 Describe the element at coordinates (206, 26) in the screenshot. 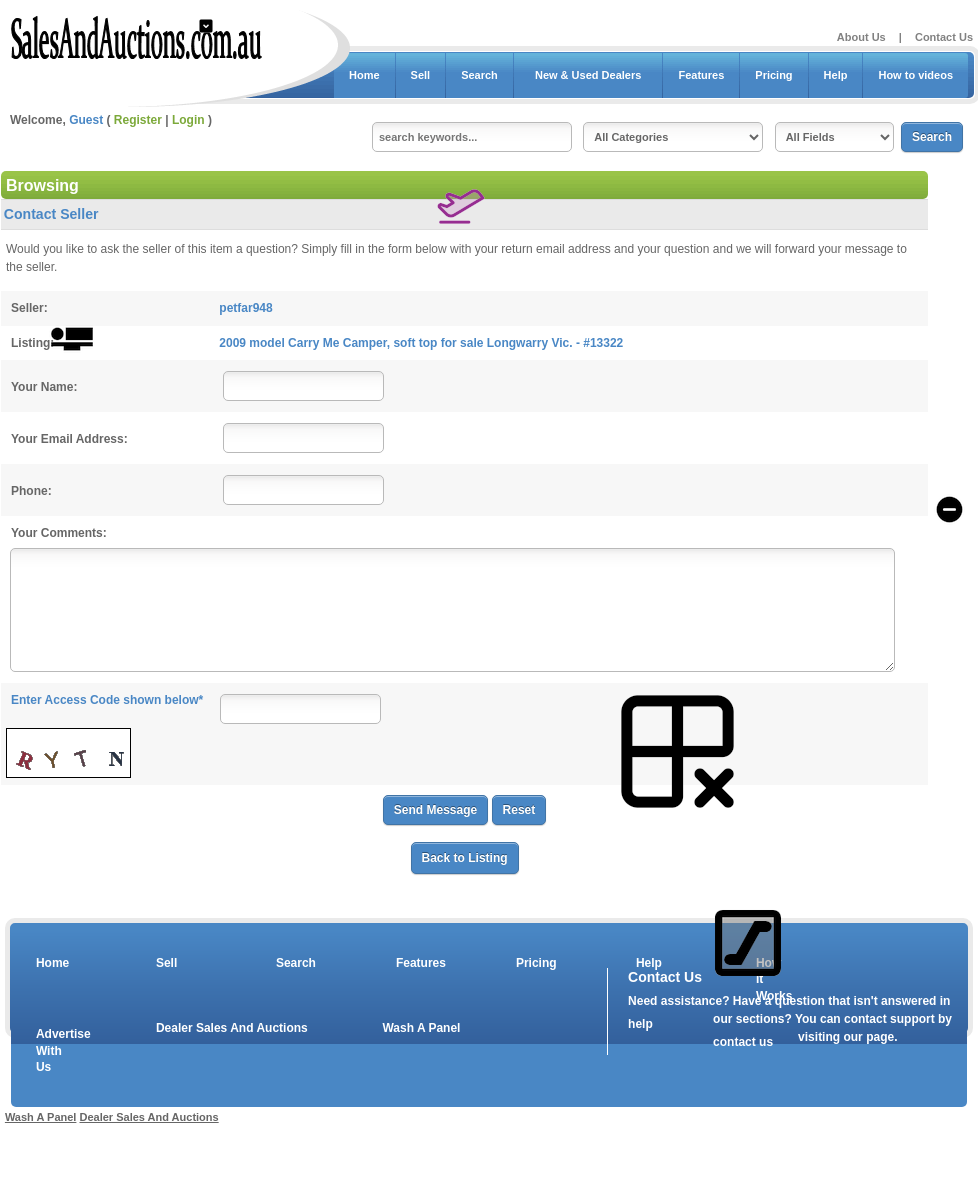

I see `expand dropdown menu or content` at that location.